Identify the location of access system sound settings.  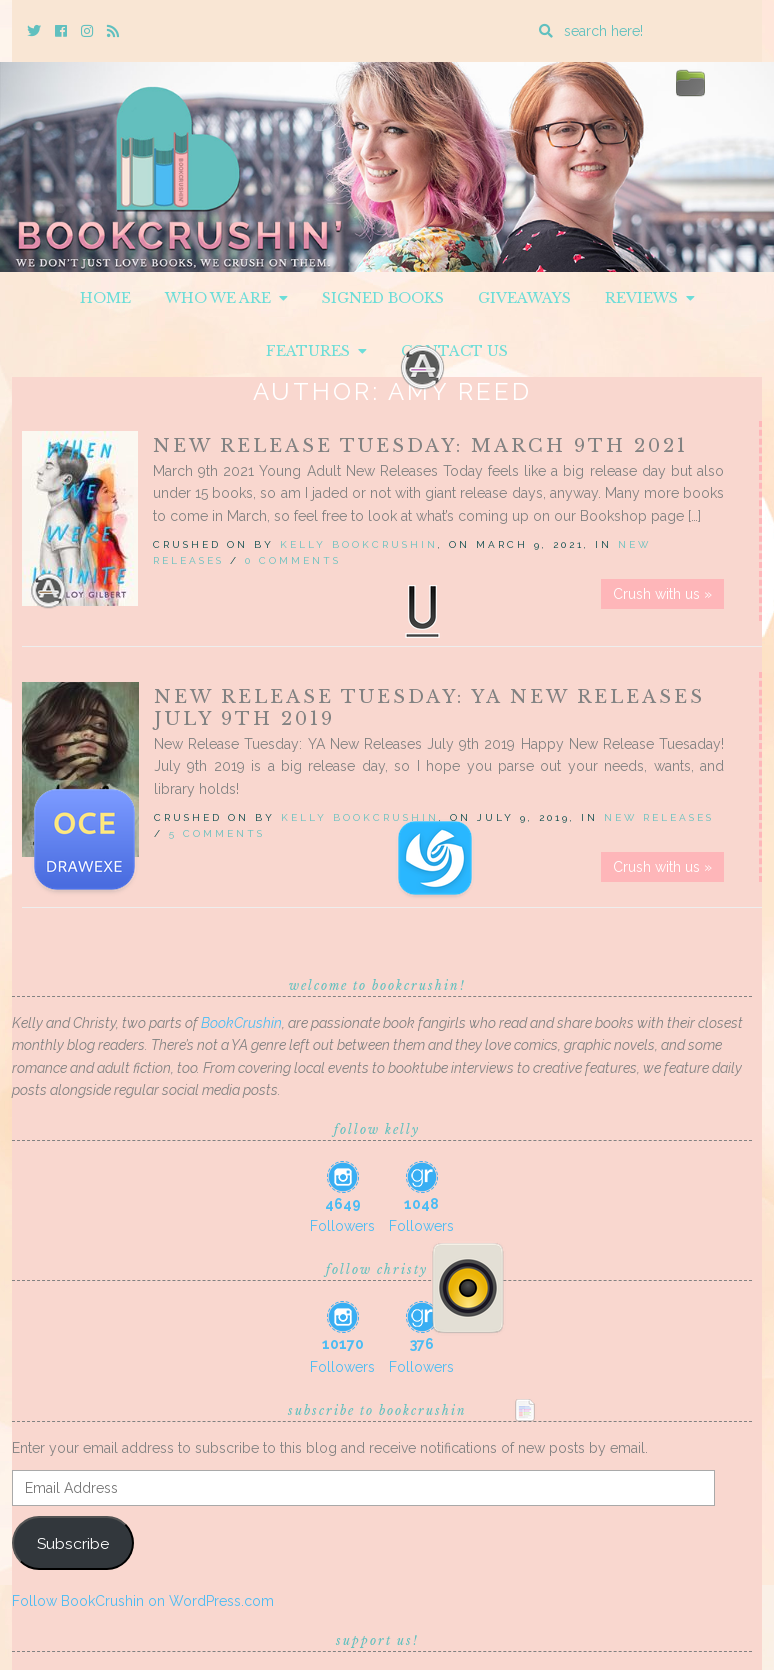
(468, 1288).